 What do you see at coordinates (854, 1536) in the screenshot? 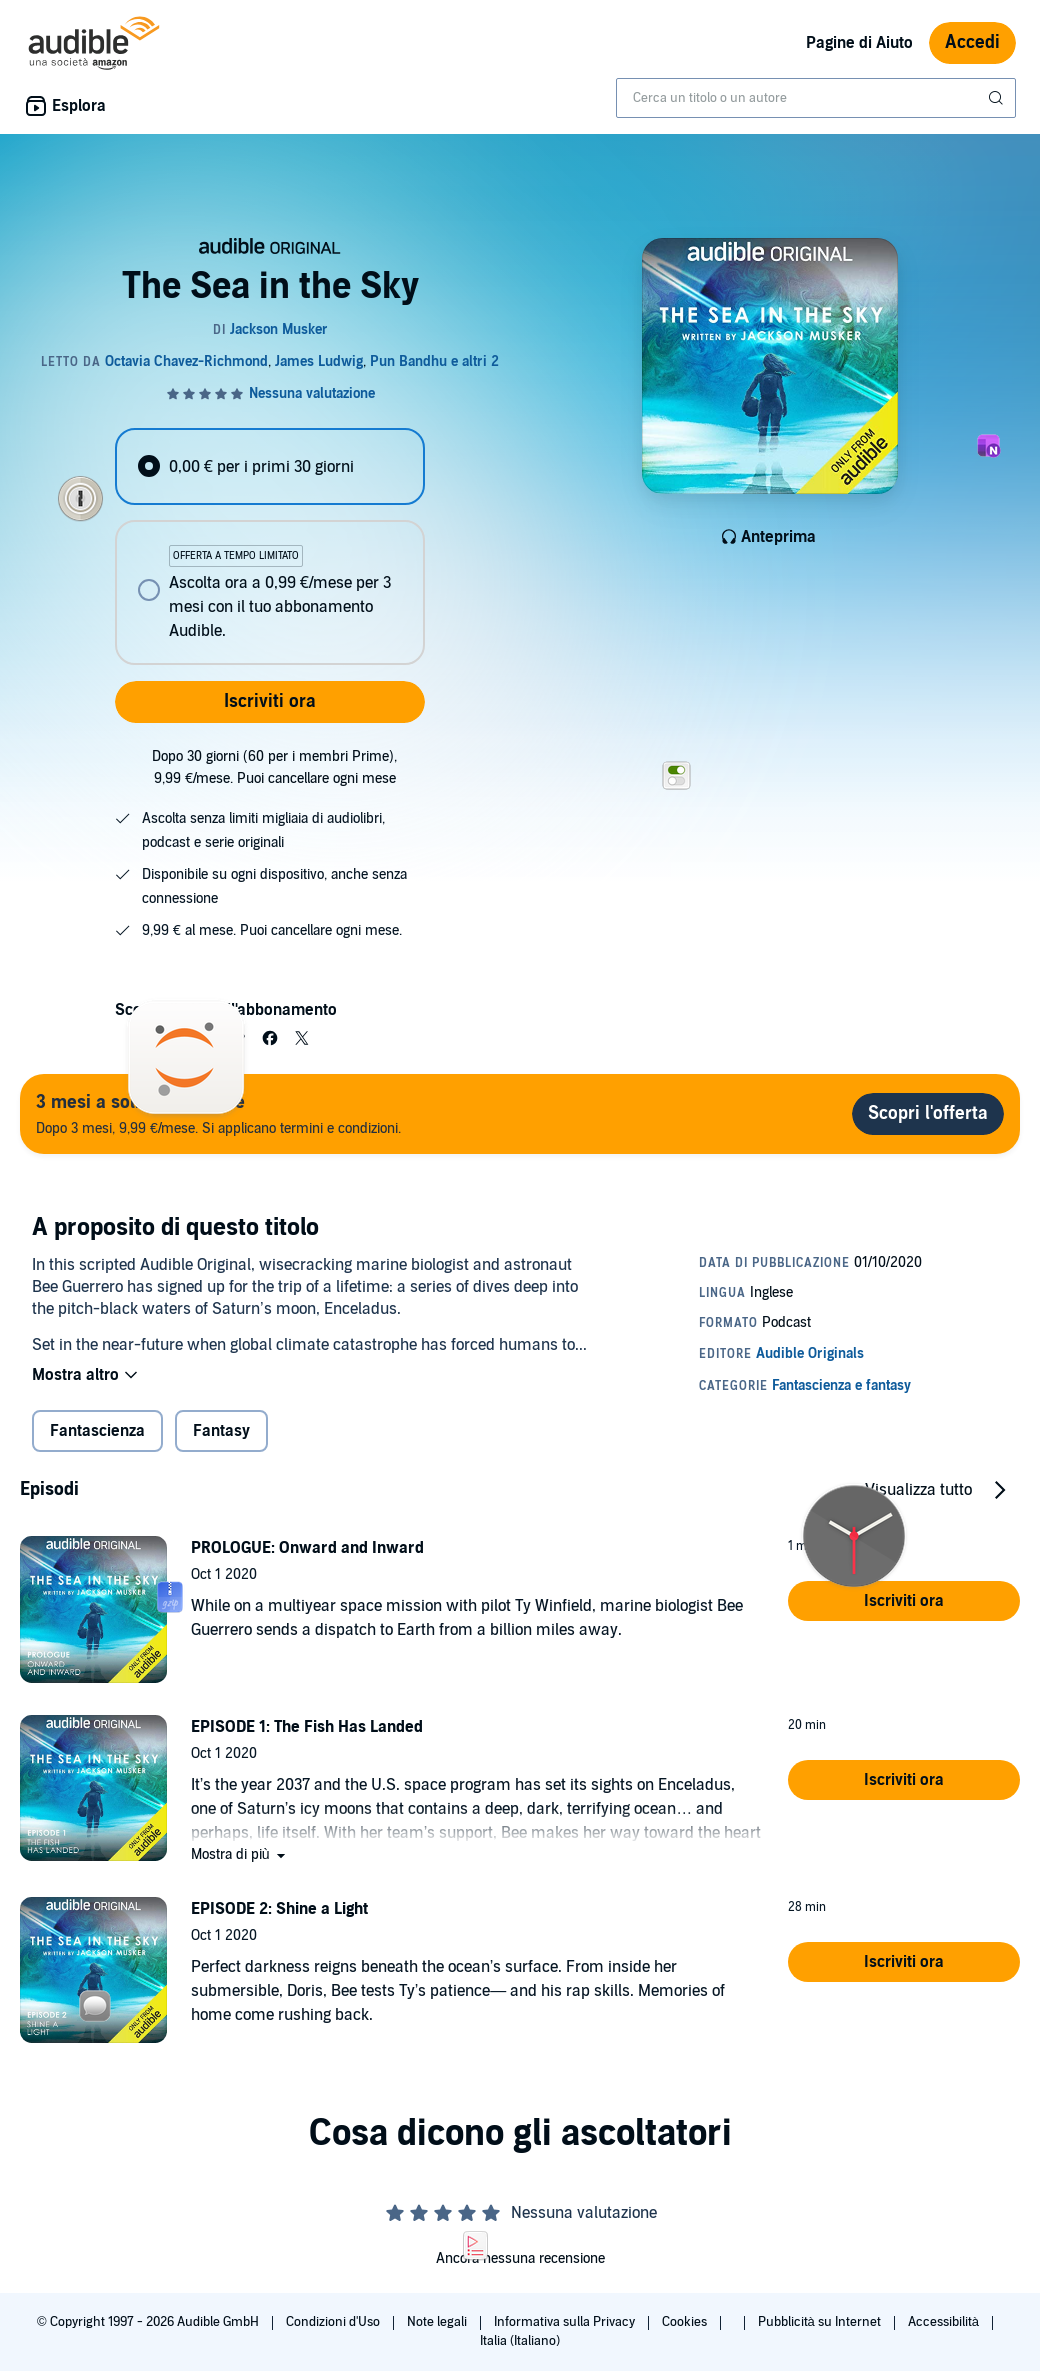
I see `open the clocks app` at bounding box center [854, 1536].